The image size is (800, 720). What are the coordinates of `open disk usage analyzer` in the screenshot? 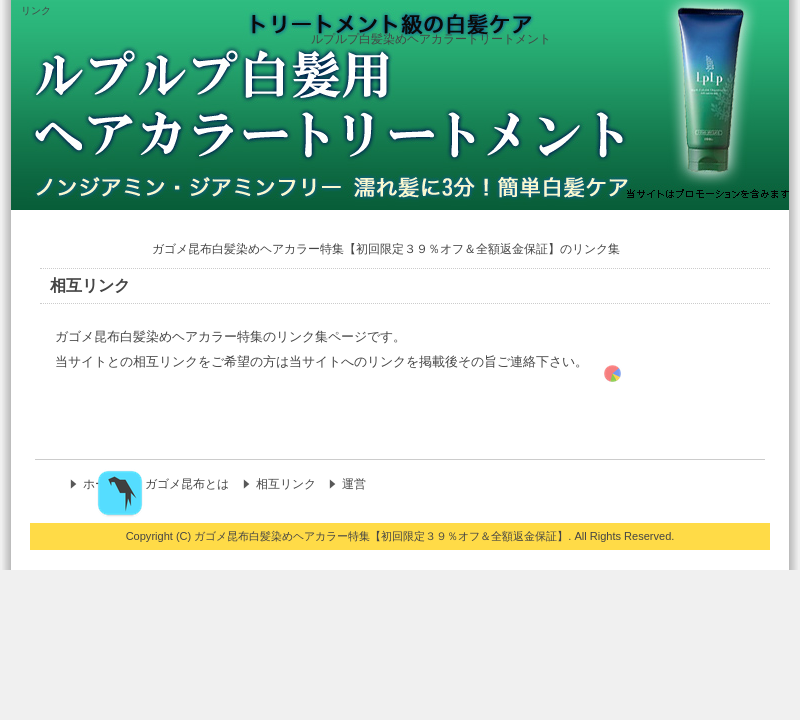 It's located at (612, 373).